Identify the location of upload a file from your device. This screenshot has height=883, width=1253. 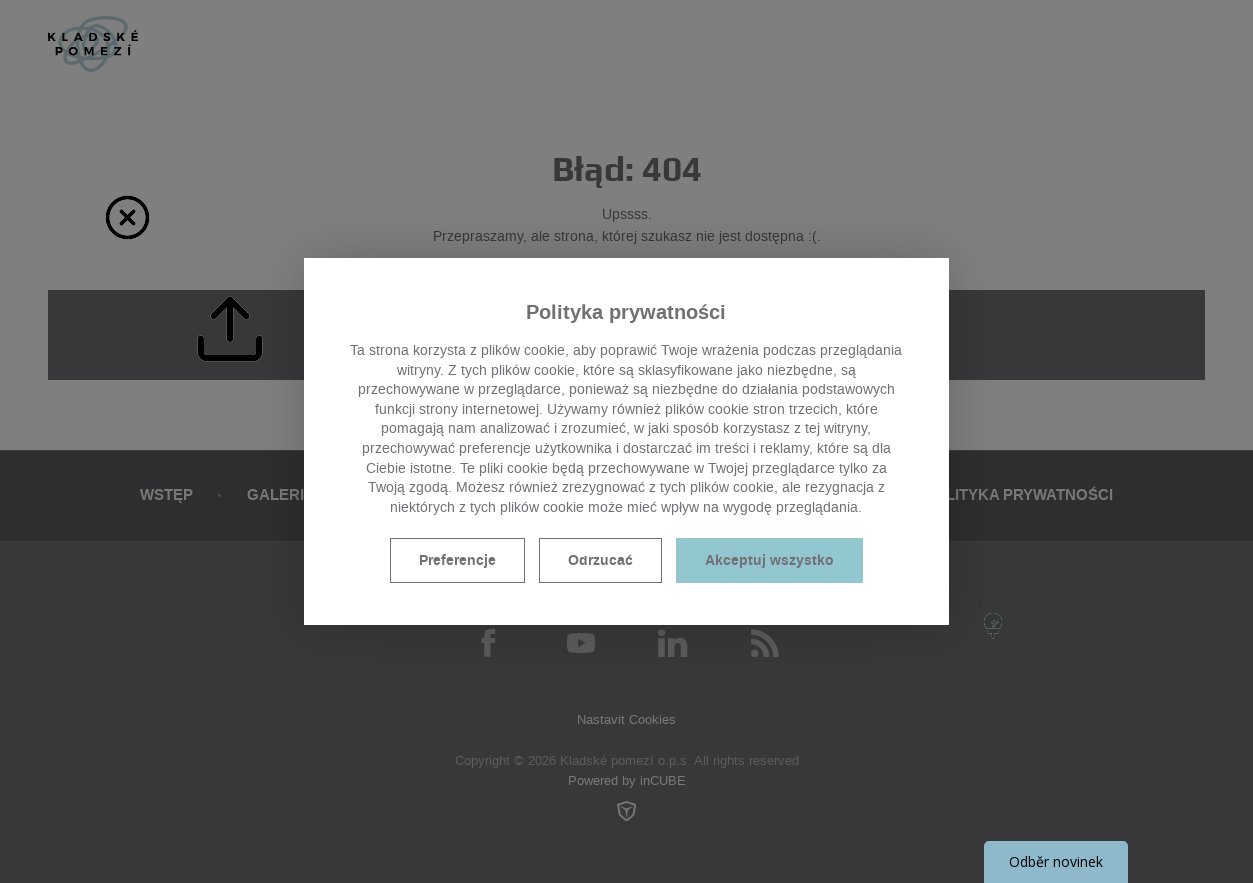
(230, 329).